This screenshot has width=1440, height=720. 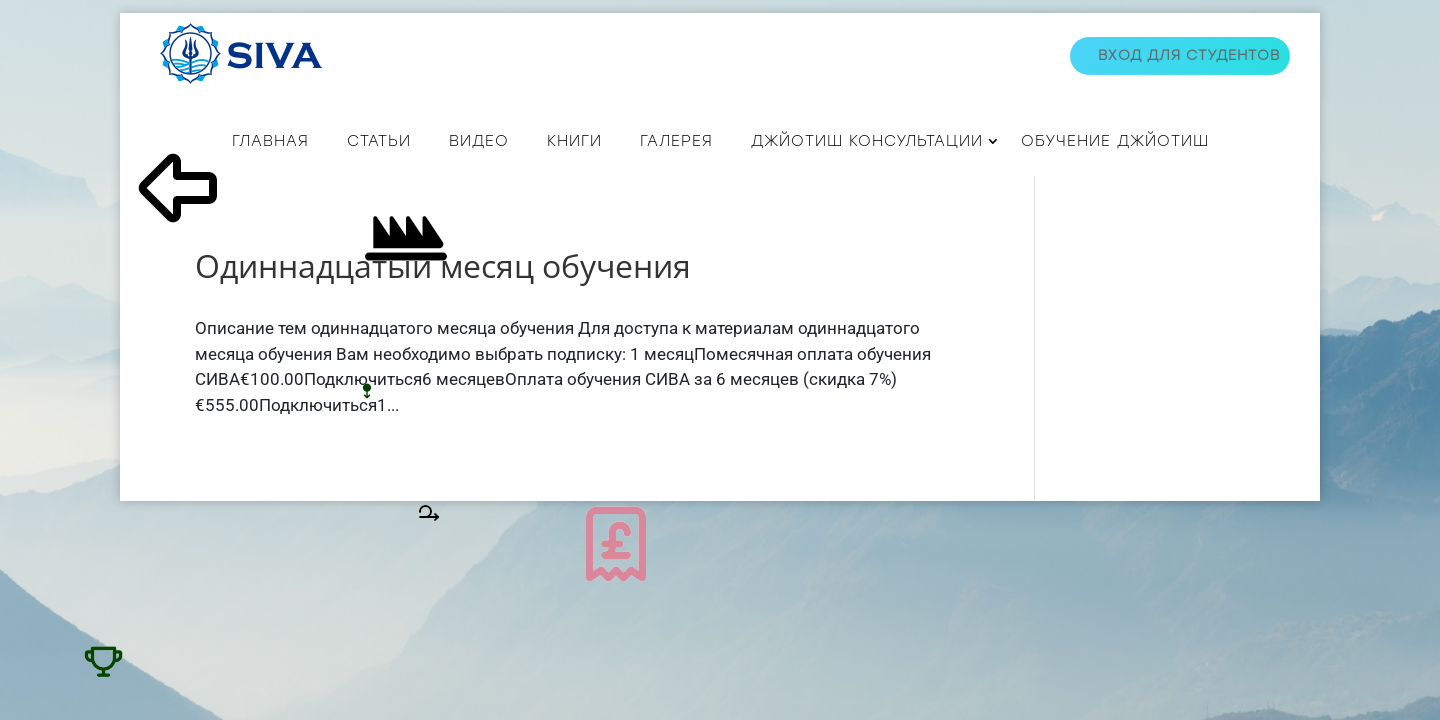 What do you see at coordinates (616, 544) in the screenshot?
I see `view receipt or transaction in British pounds` at bounding box center [616, 544].